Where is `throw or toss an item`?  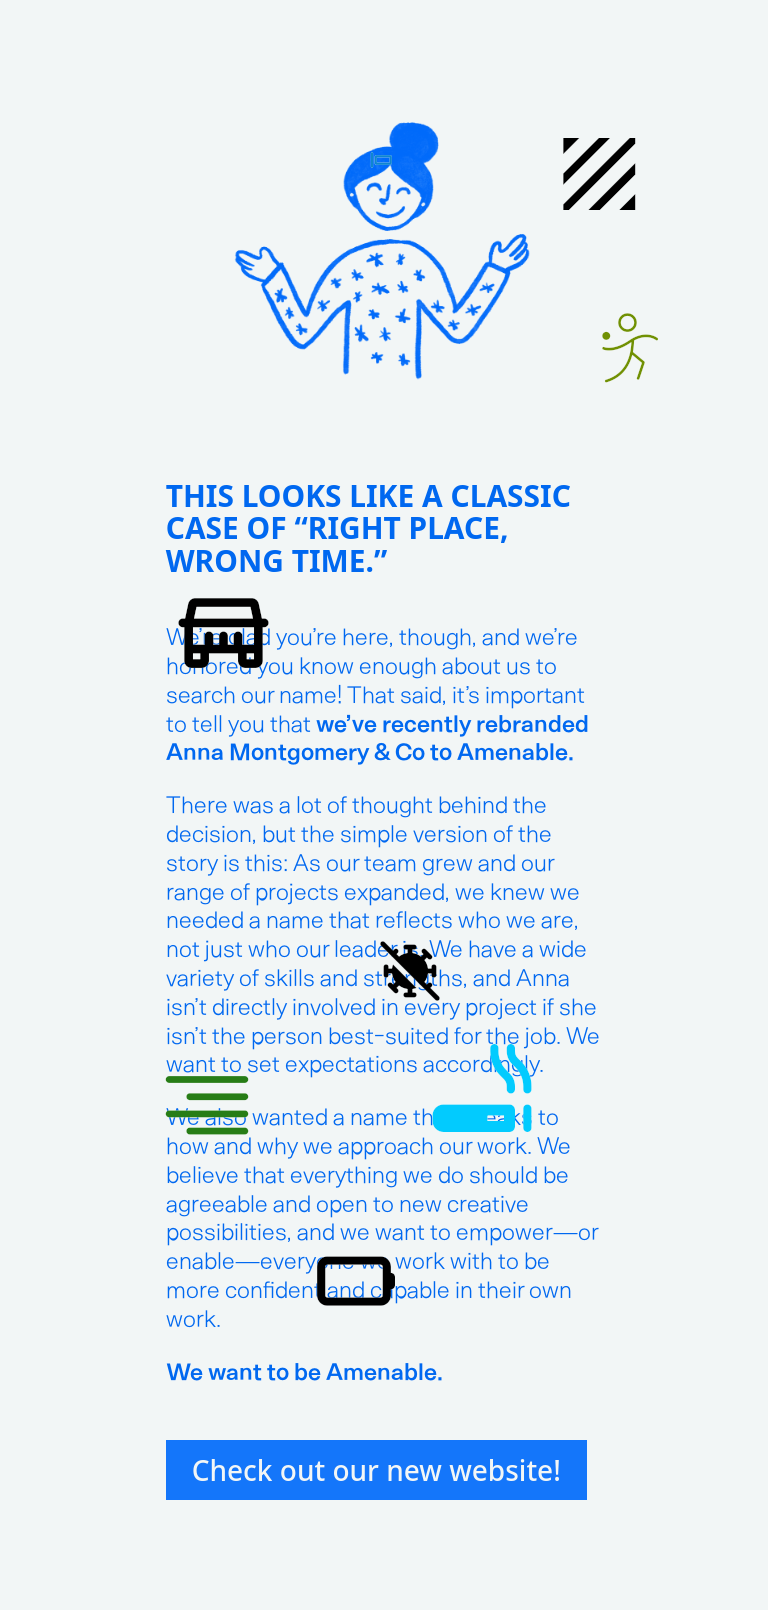 throw or toss an item is located at coordinates (627, 346).